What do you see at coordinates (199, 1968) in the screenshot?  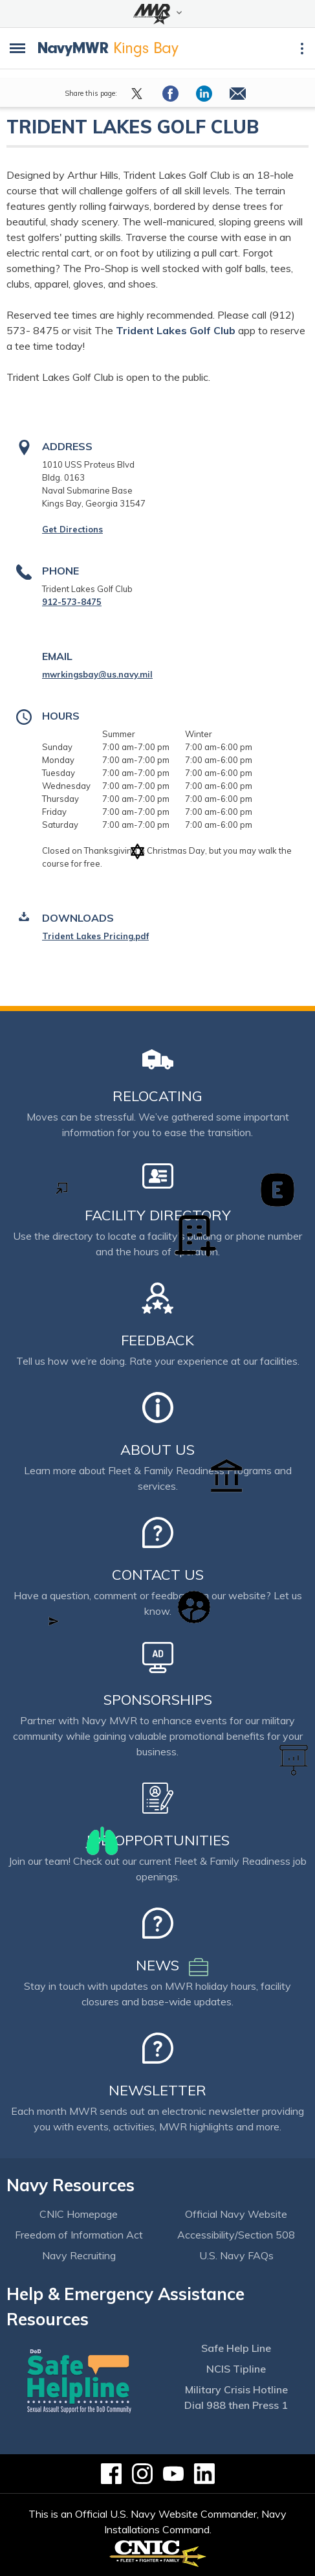 I see `access work or business documents` at bounding box center [199, 1968].